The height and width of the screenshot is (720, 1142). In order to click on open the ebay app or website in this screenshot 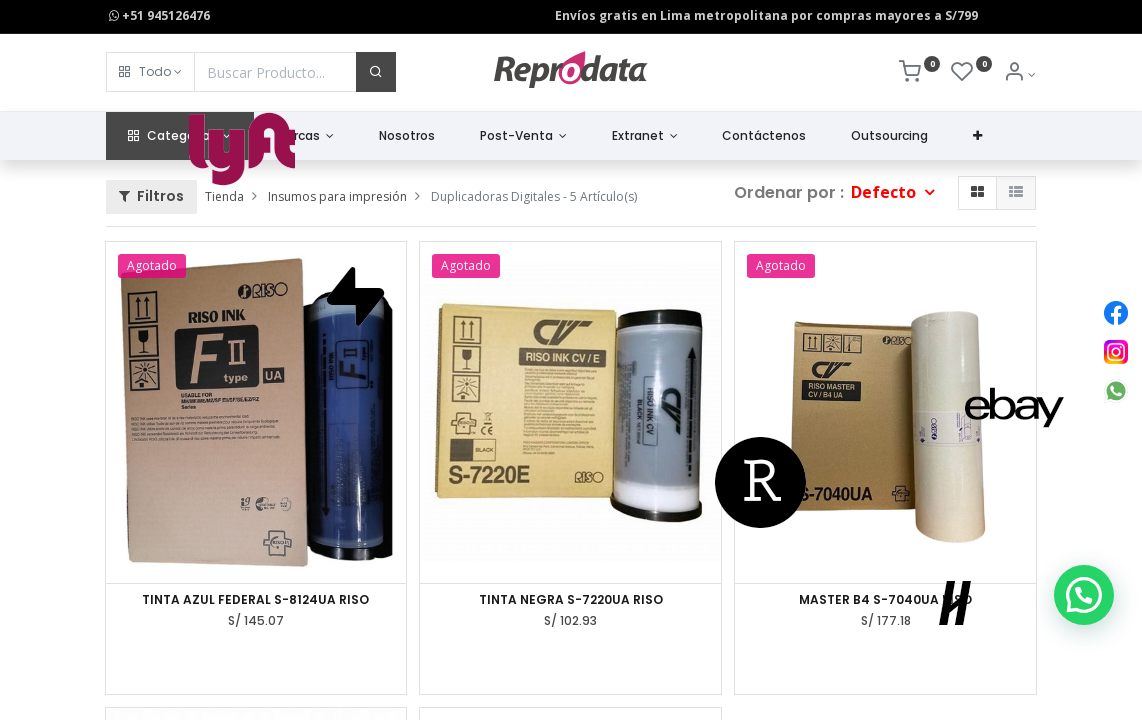, I will do `click(1014, 407)`.